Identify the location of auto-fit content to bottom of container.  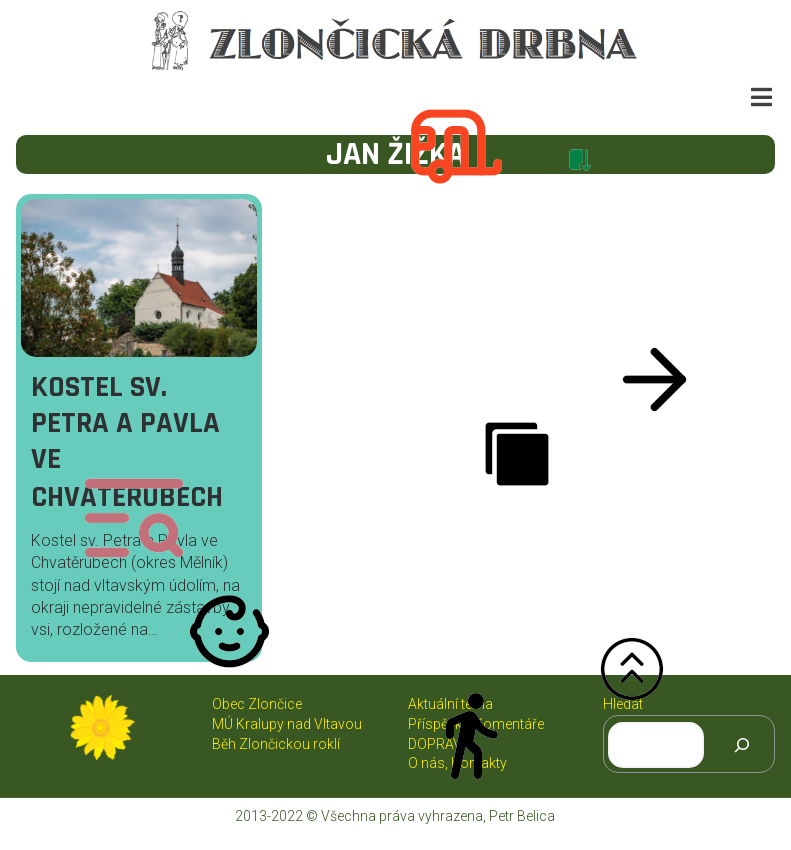
(579, 159).